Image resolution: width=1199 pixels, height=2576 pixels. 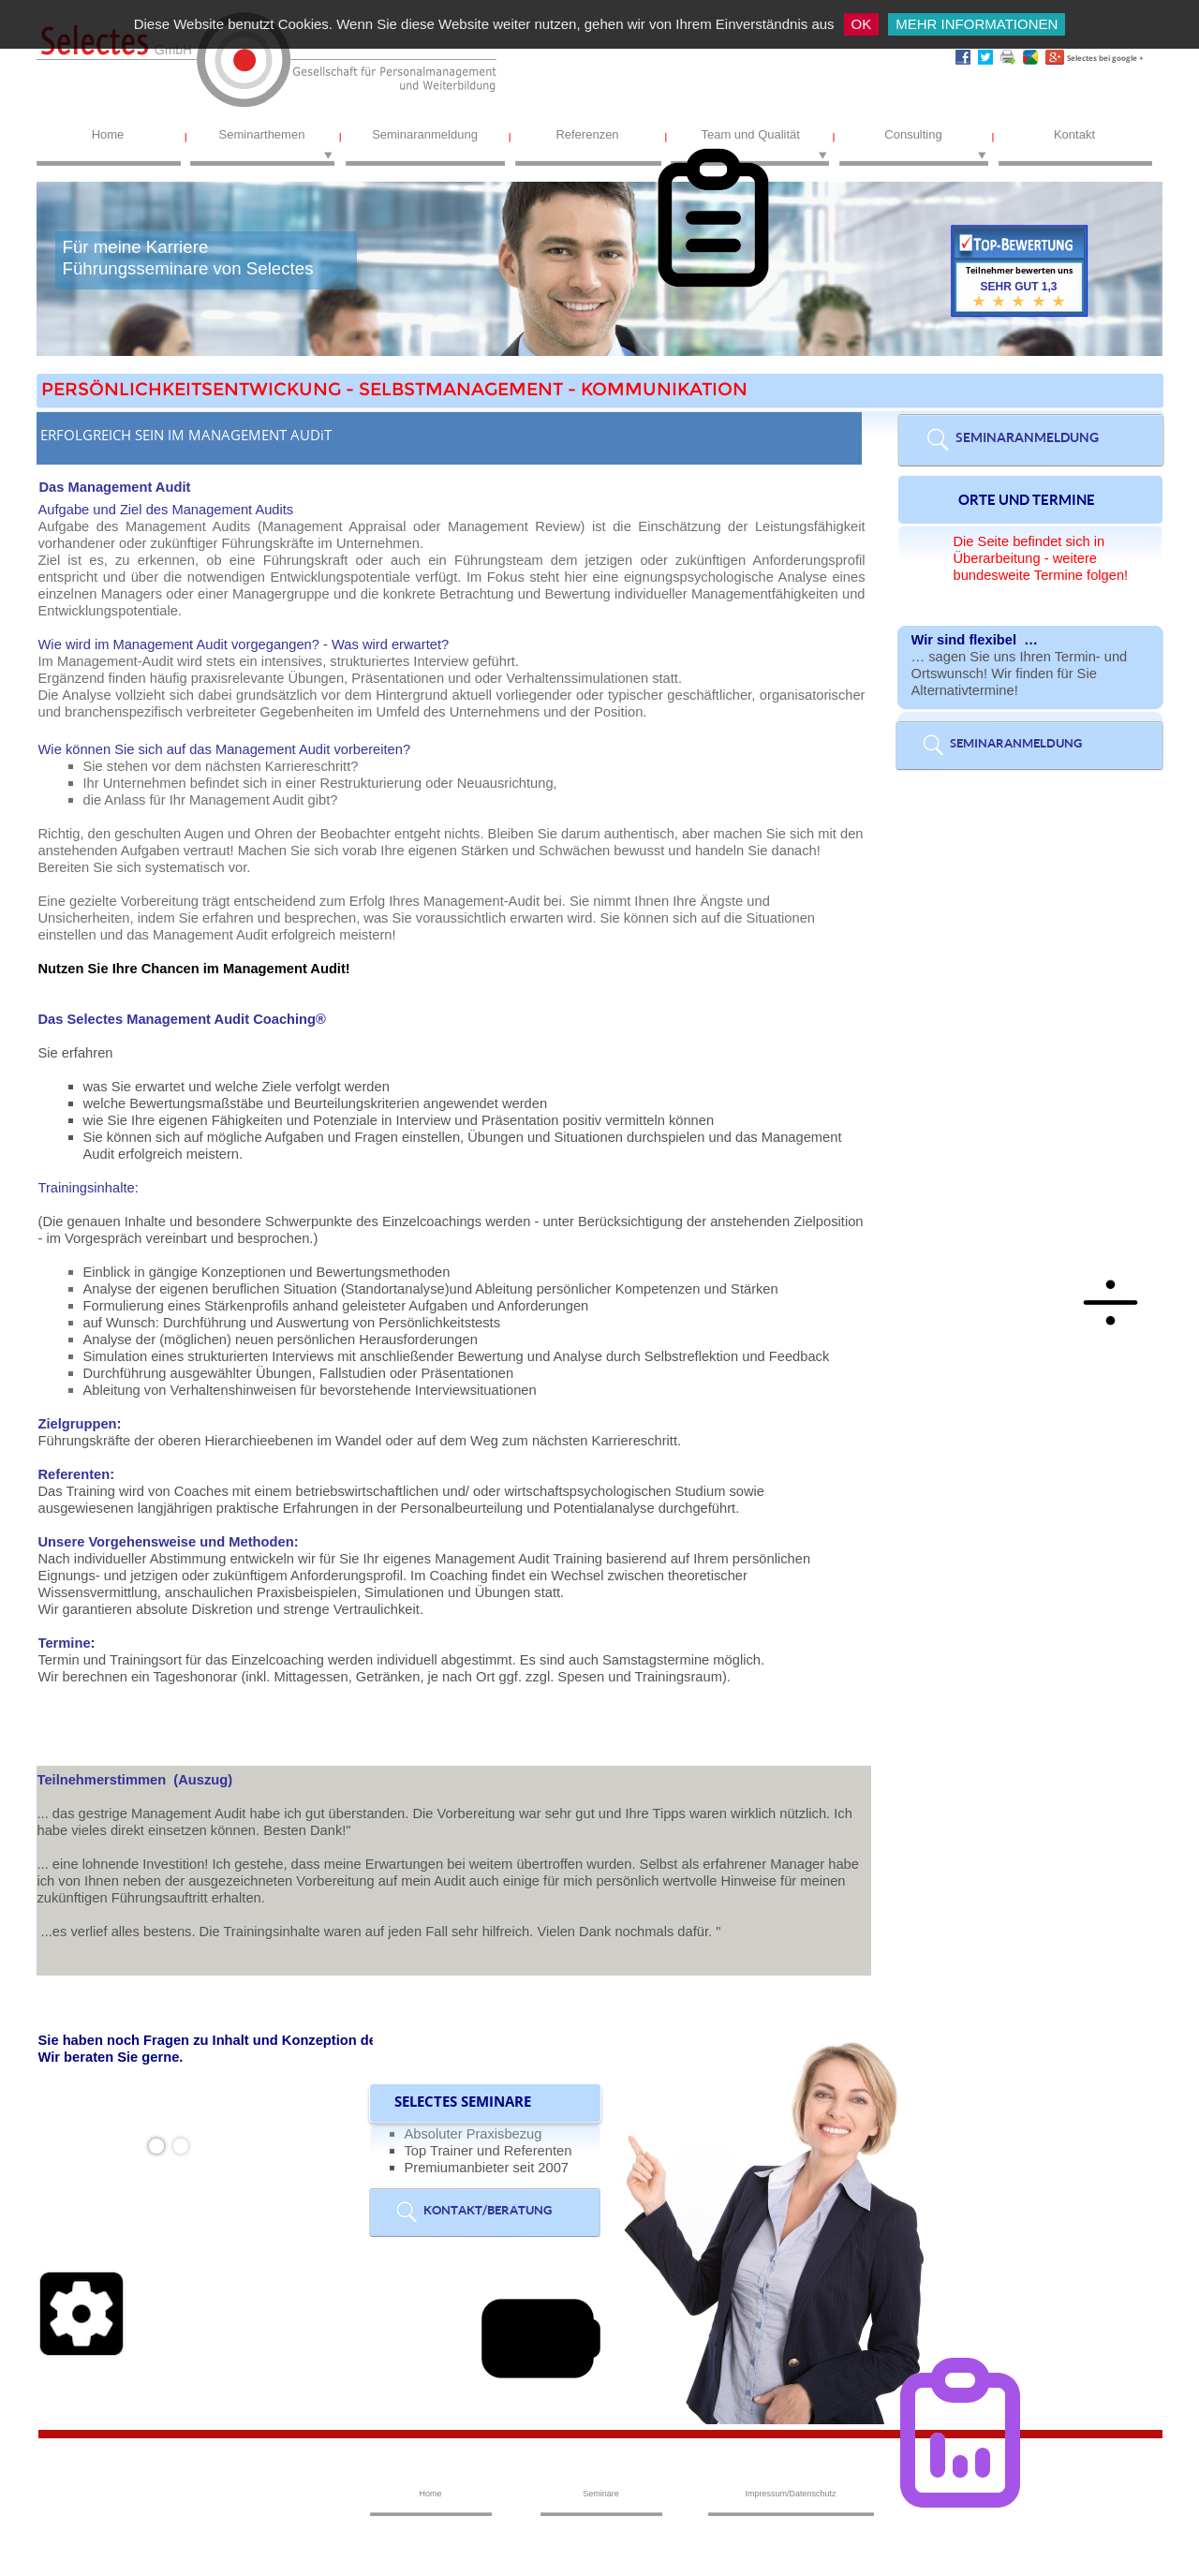 I want to click on indicates current battery level, so click(x=540, y=2338).